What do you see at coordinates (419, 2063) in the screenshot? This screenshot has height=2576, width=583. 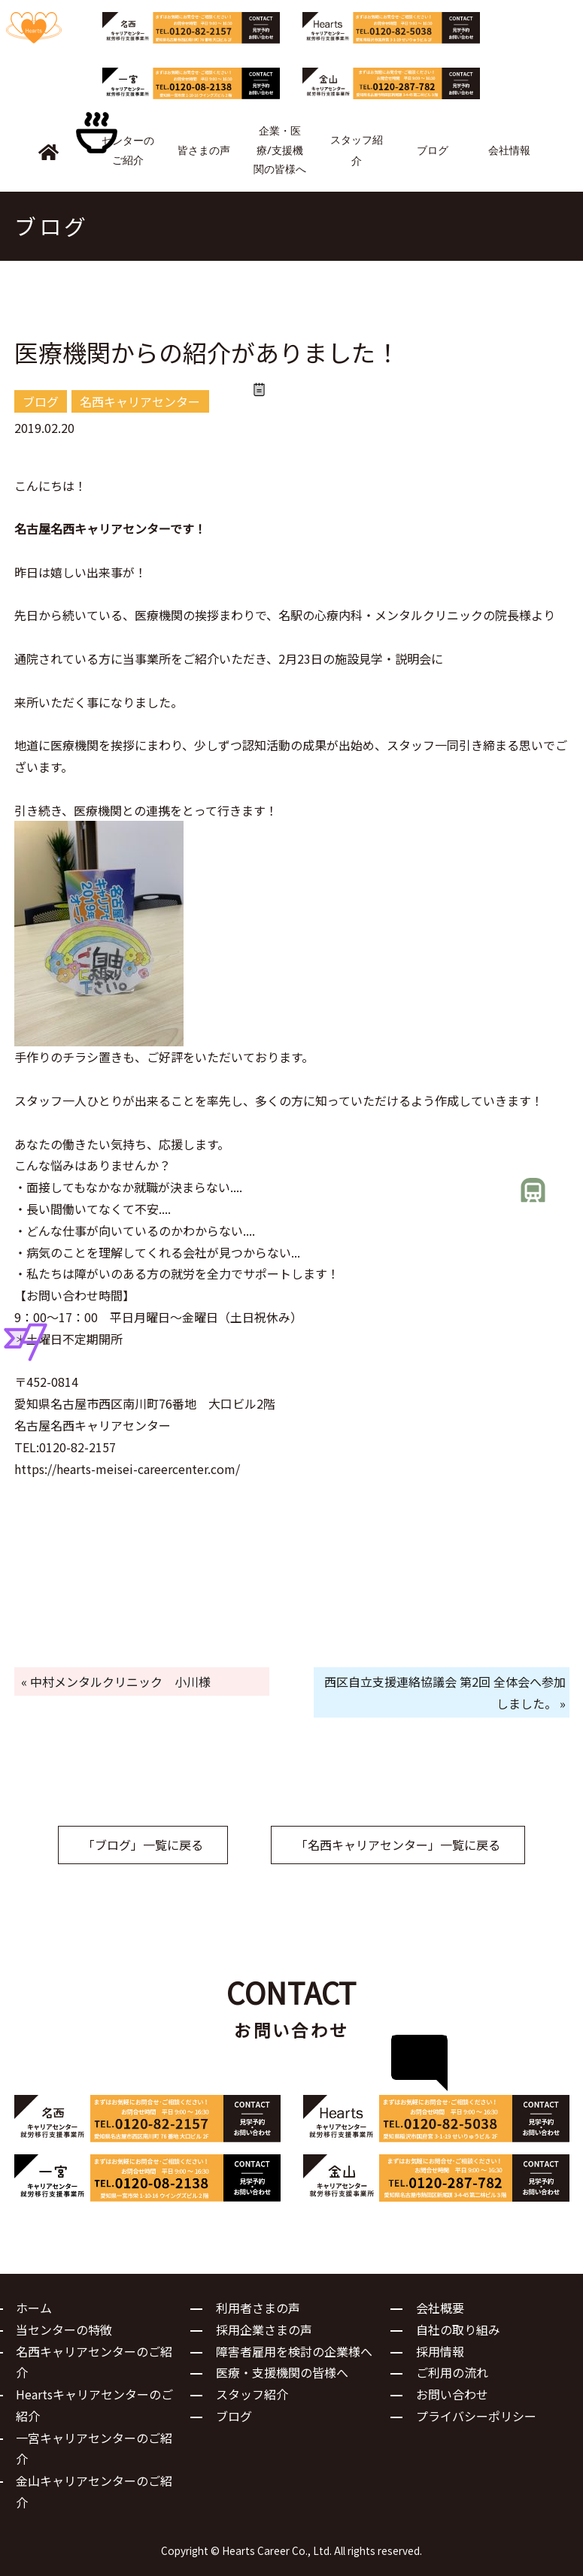 I see `open comments section` at bounding box center [419, 2063].